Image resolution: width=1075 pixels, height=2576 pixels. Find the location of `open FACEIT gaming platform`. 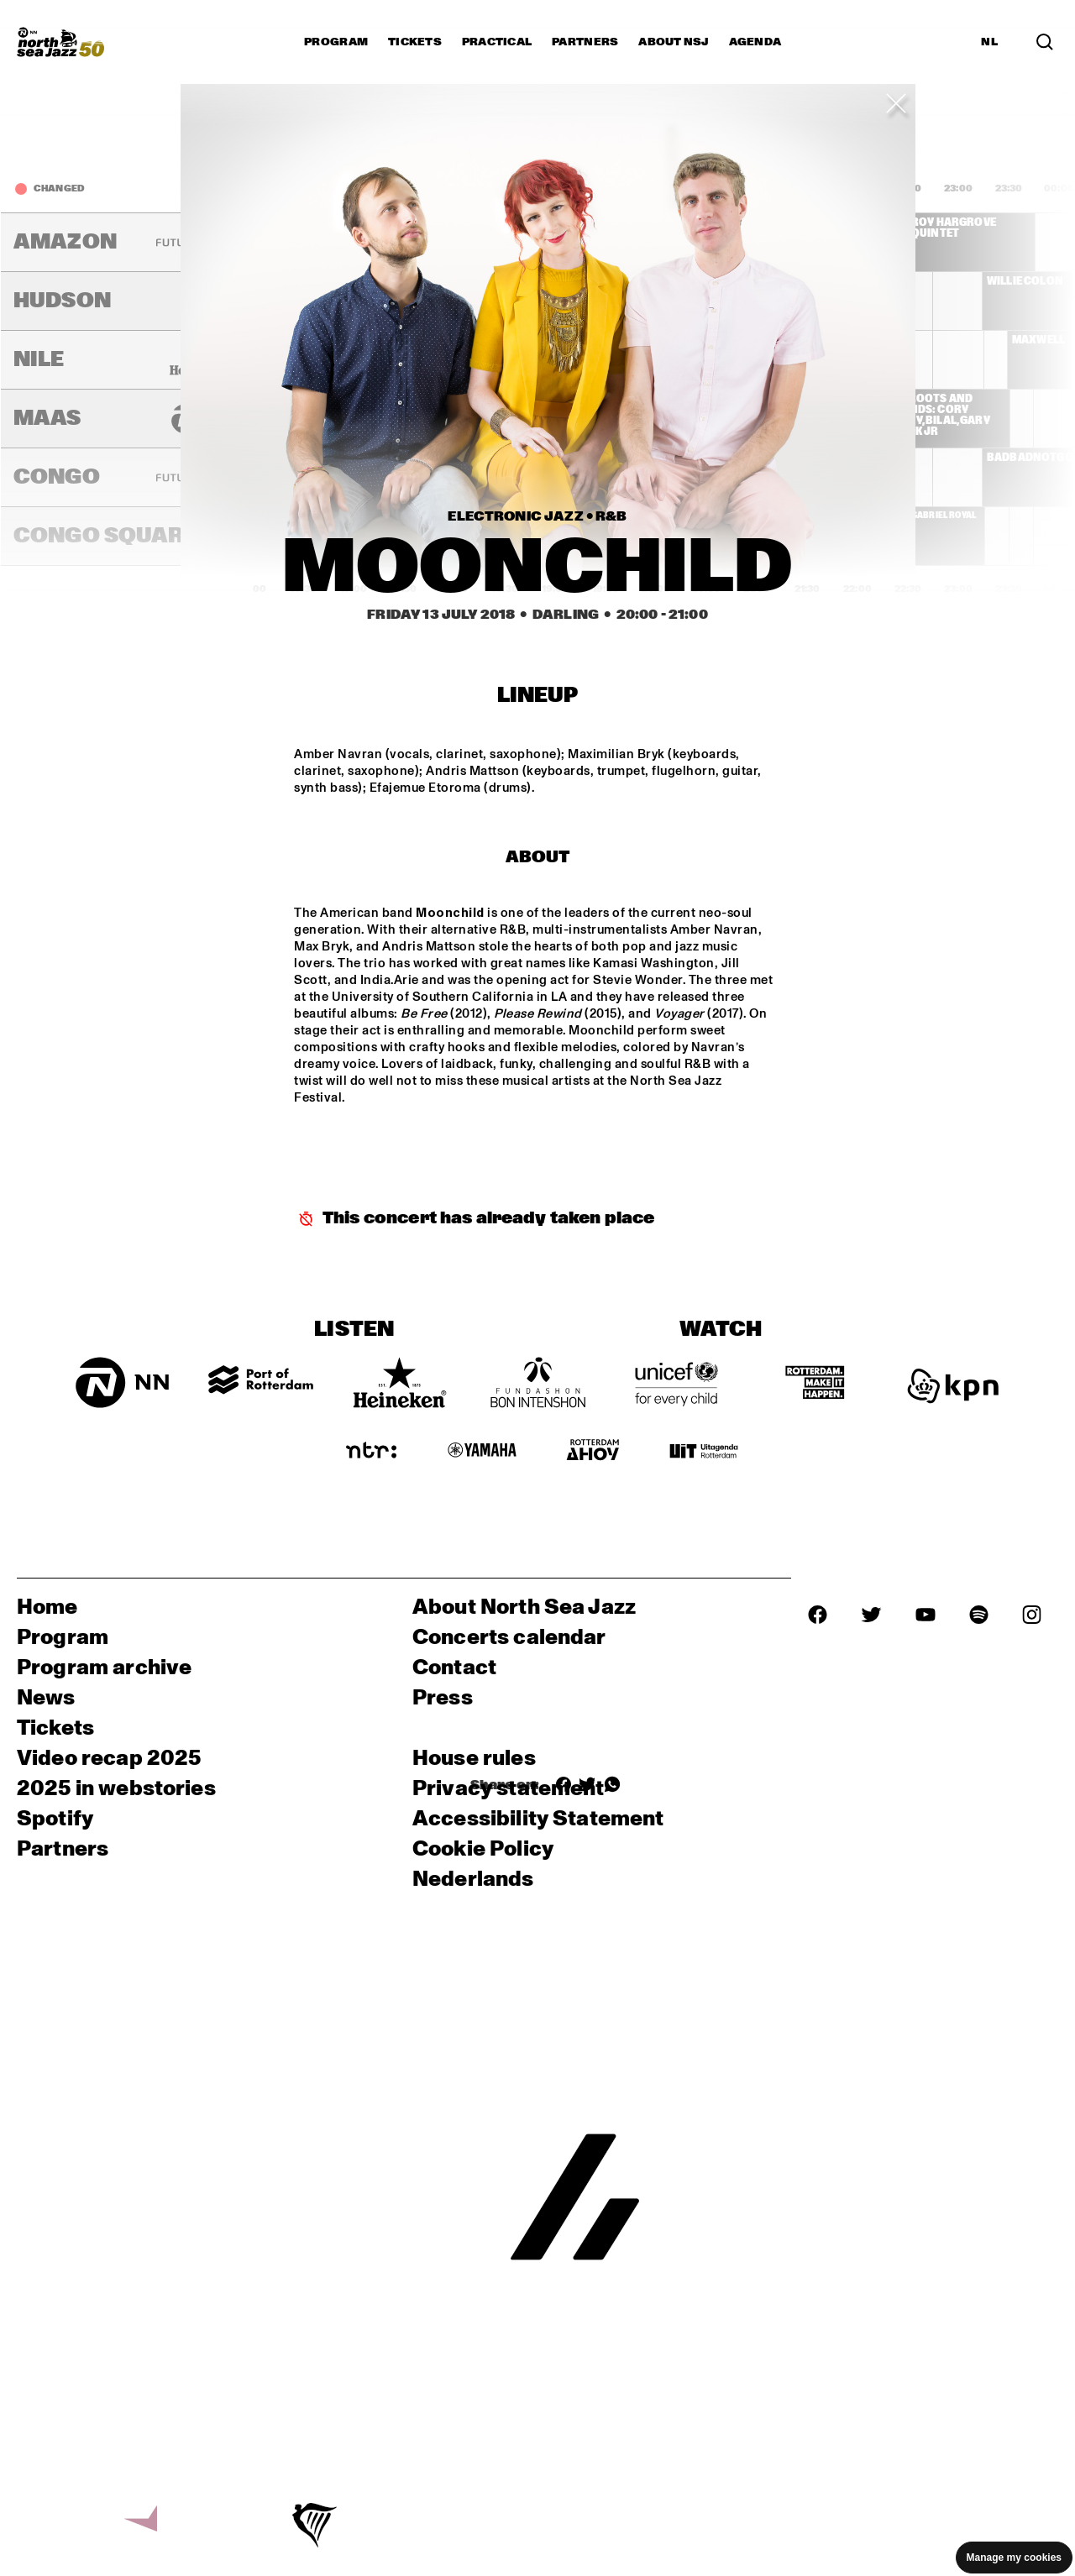

open FACEIT gaming platform is located at coordinates (140, 2518).